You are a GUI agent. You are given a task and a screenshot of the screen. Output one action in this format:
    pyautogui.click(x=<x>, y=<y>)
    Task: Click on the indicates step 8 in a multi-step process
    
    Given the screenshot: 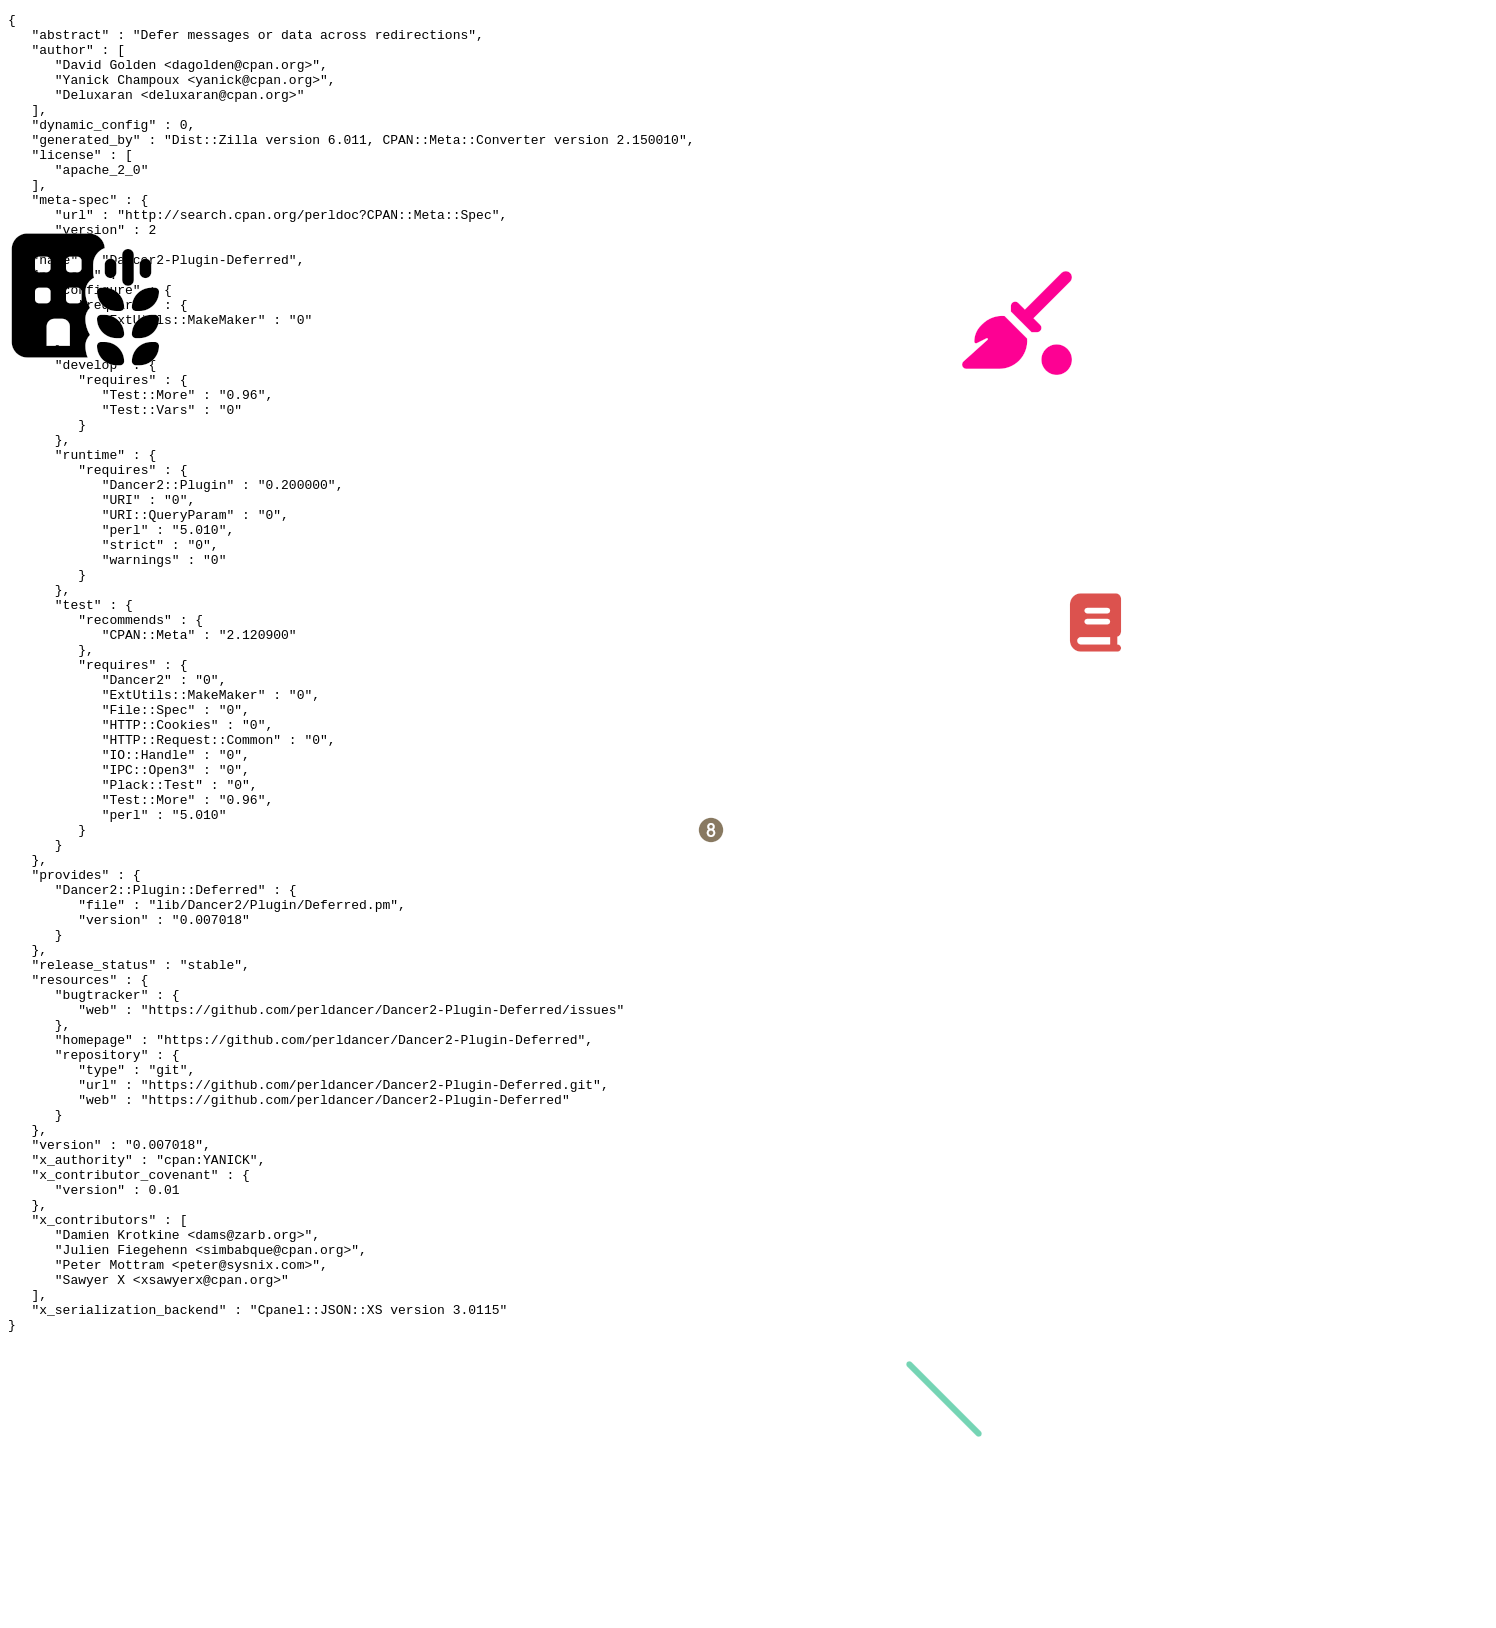 What is the action you would take?
    pyautogui.click(x=711, y=830)
    